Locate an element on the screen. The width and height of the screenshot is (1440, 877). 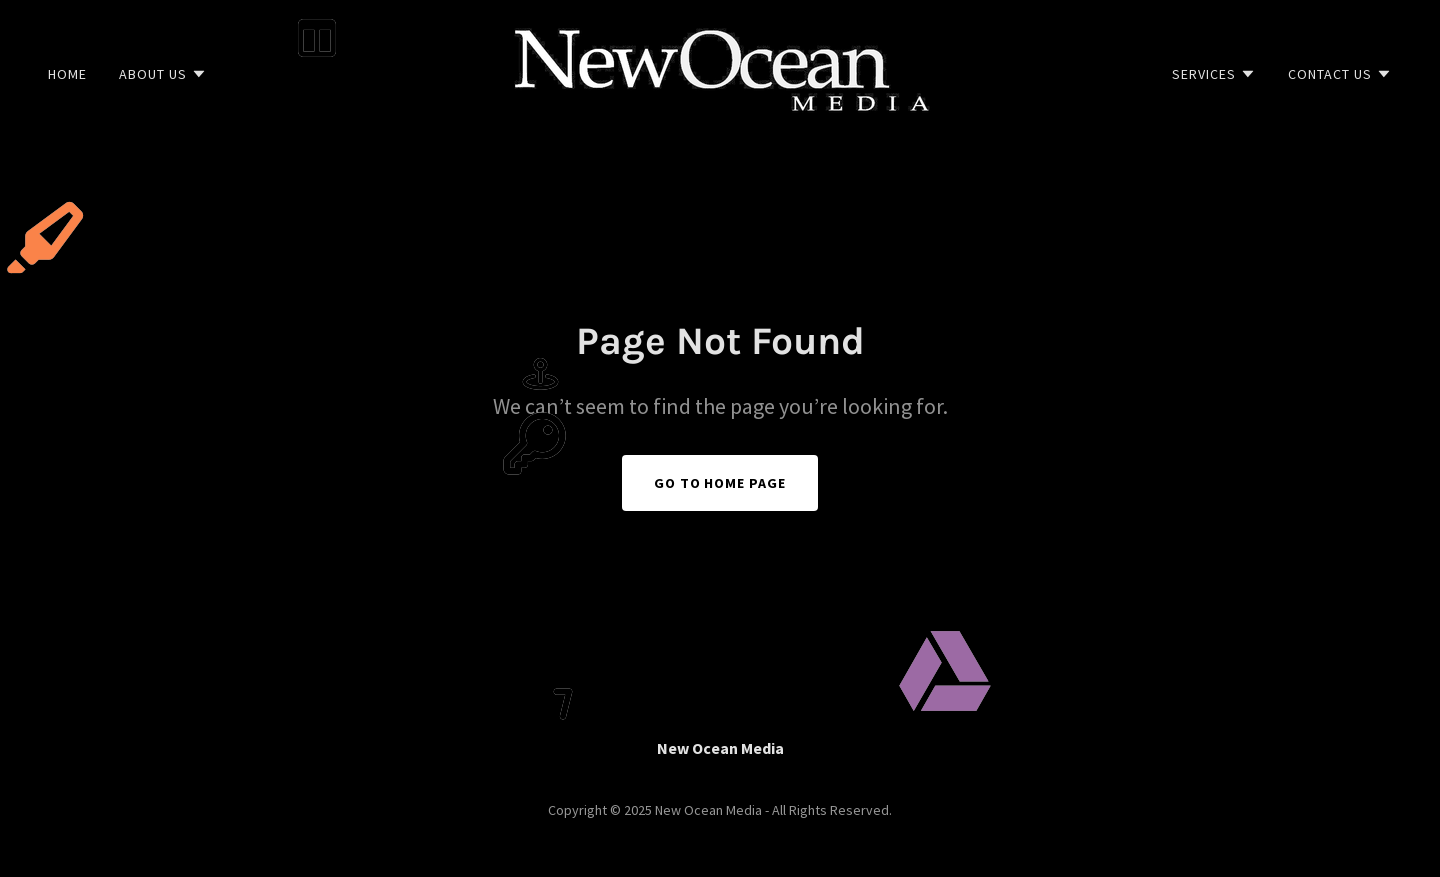
highlight or mark up text is located at coordinates (47, 237).